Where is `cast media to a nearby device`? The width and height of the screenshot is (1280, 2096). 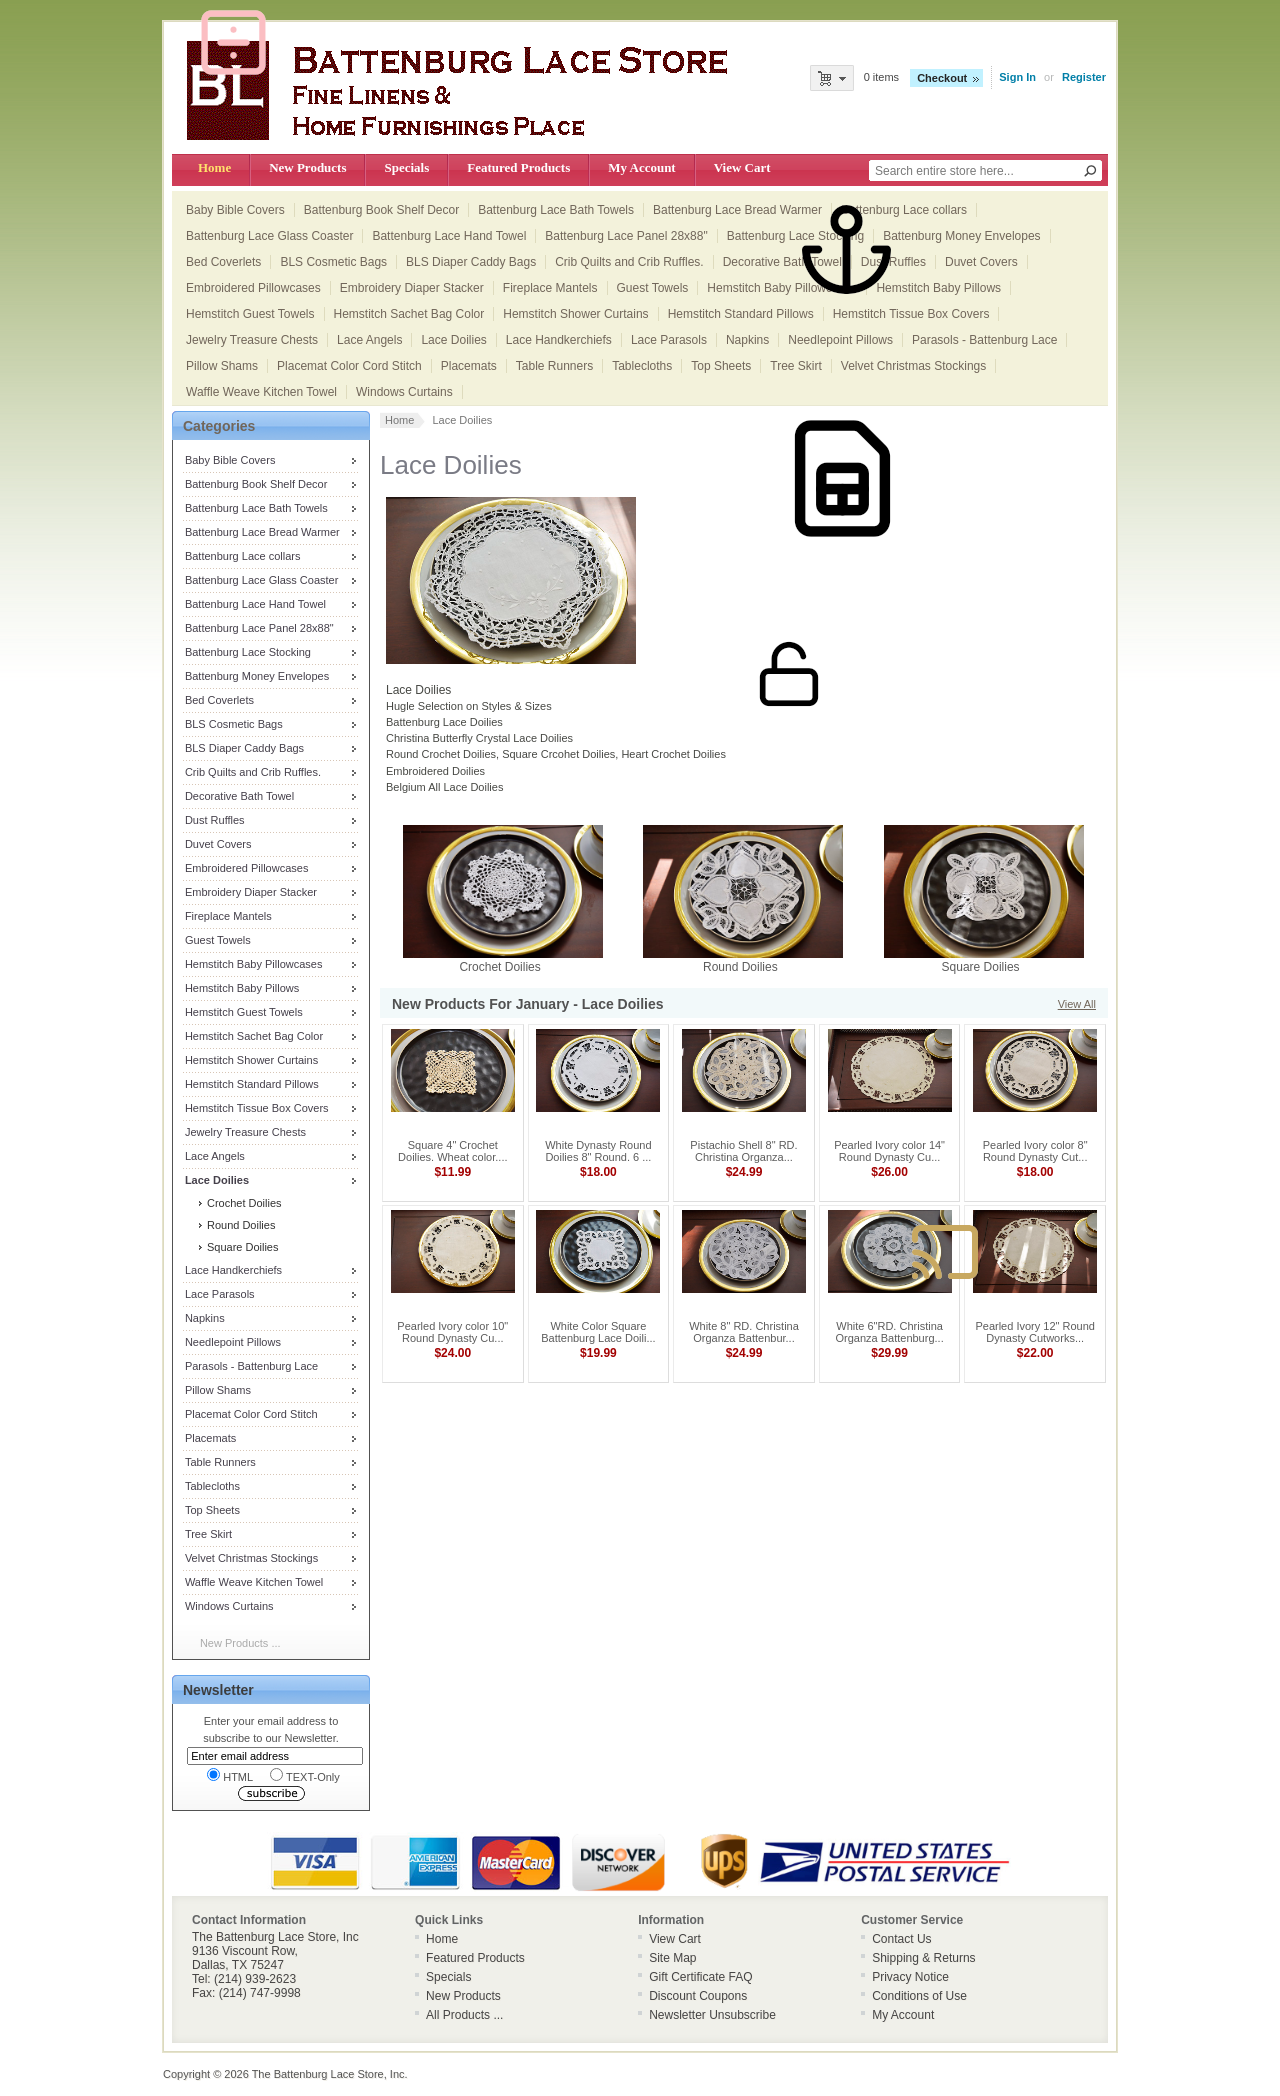
cast media to a nearby device is located at coordinates (945, 1252).